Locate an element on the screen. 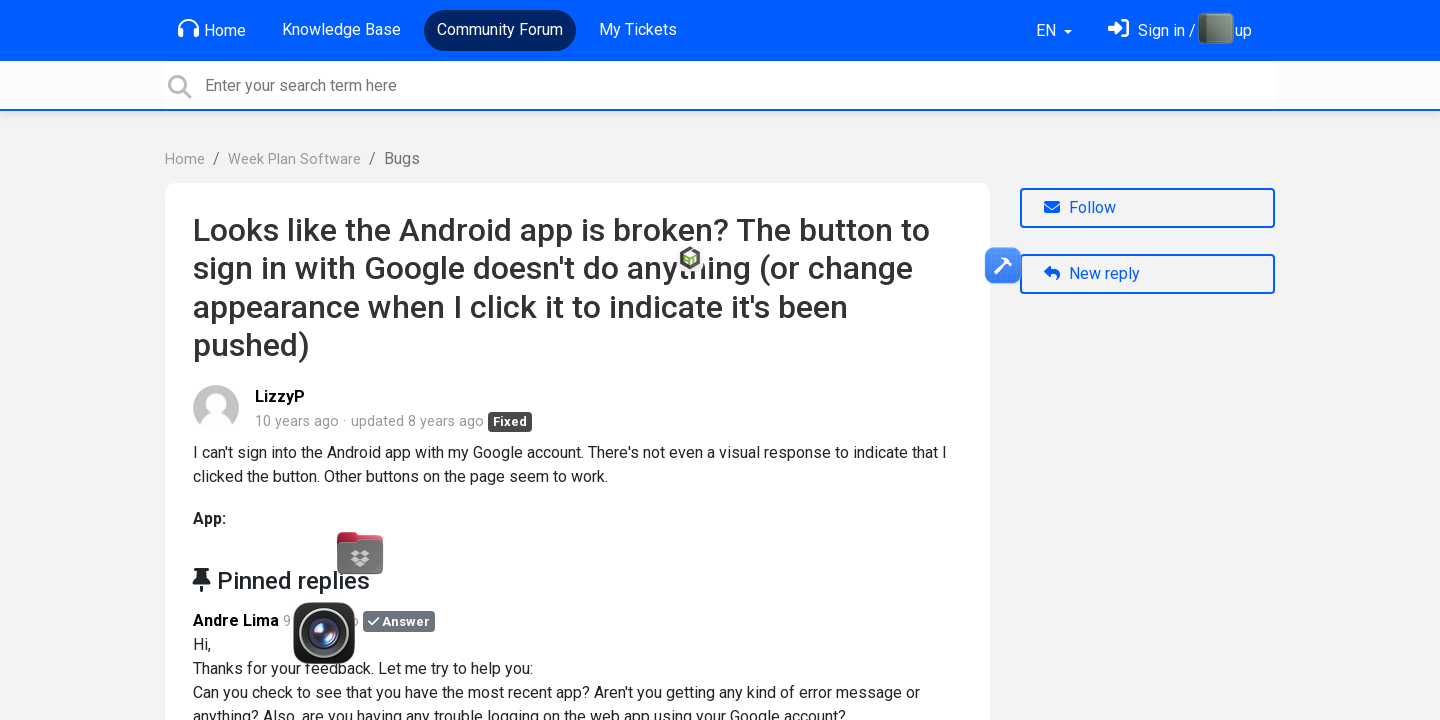  access developer tools and settings is located at coordinates (1003, 266).